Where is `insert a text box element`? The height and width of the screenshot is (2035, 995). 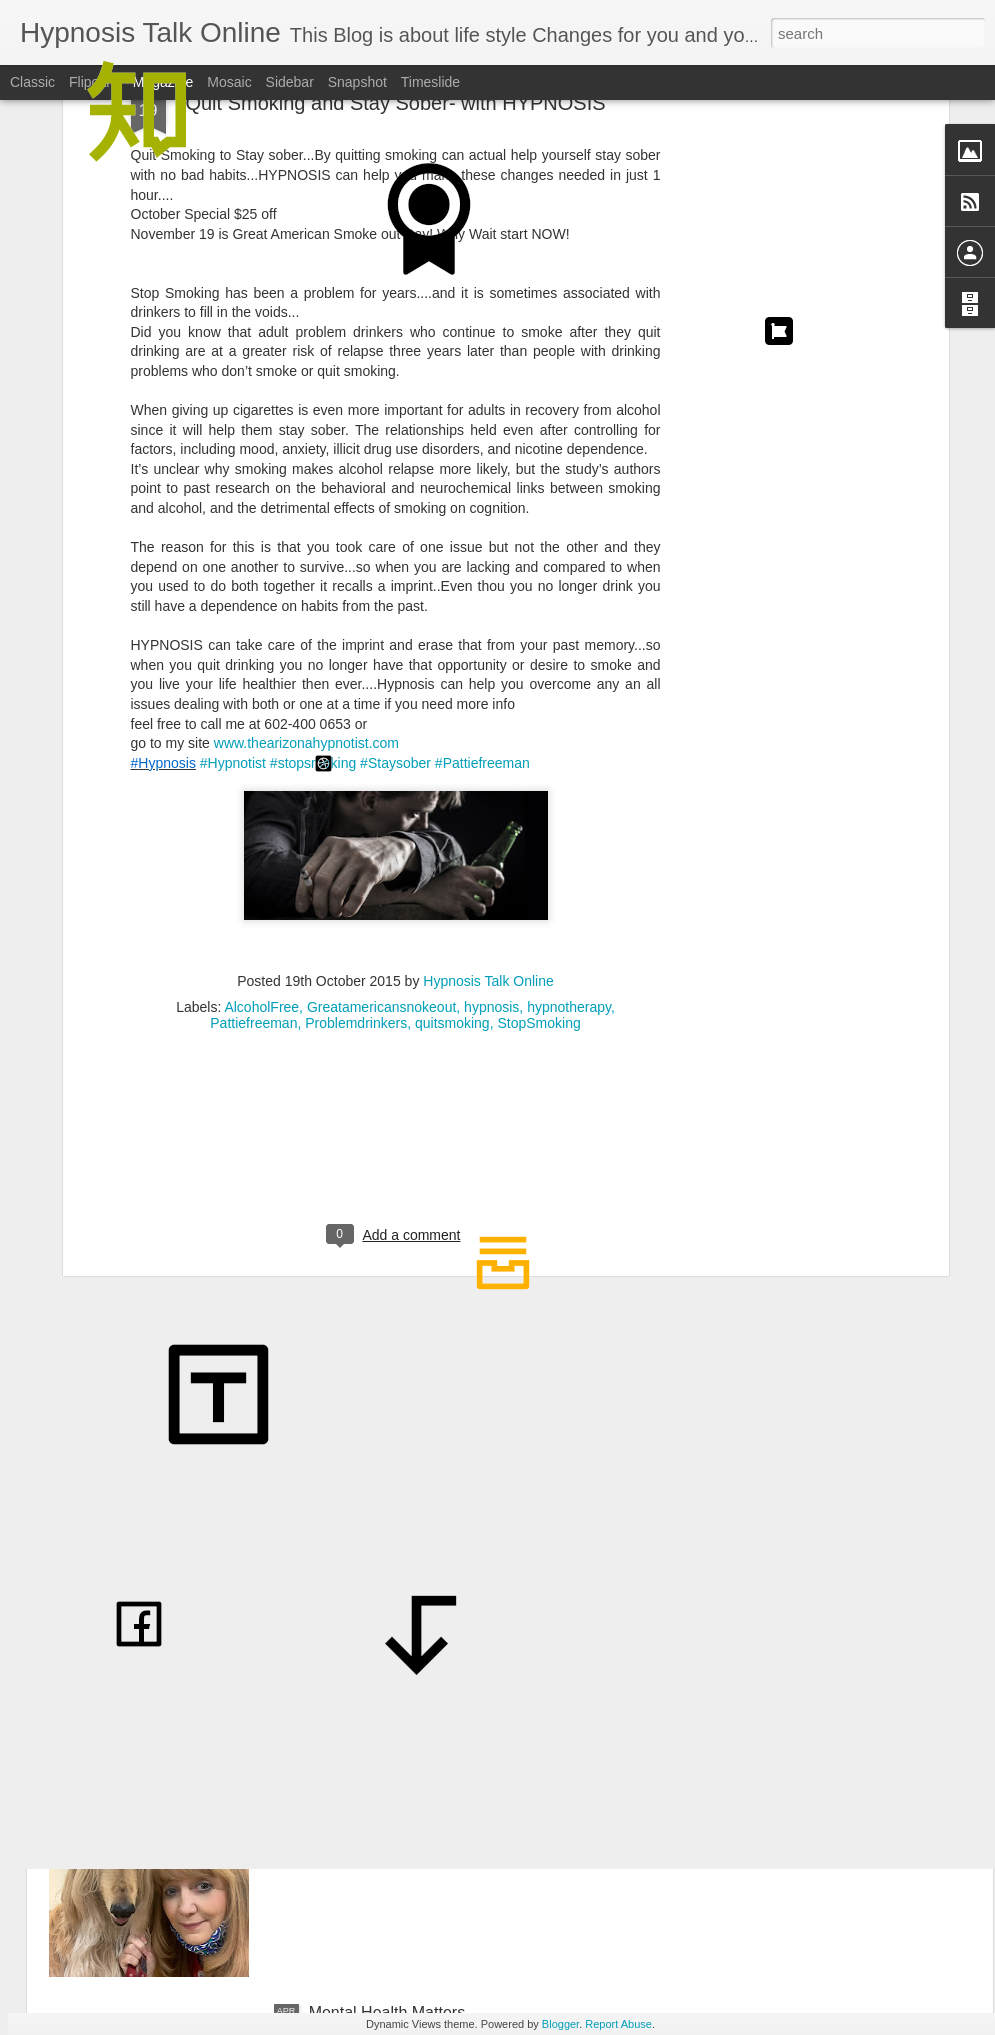
insert a text box element is located at coordinates (218, 1394).